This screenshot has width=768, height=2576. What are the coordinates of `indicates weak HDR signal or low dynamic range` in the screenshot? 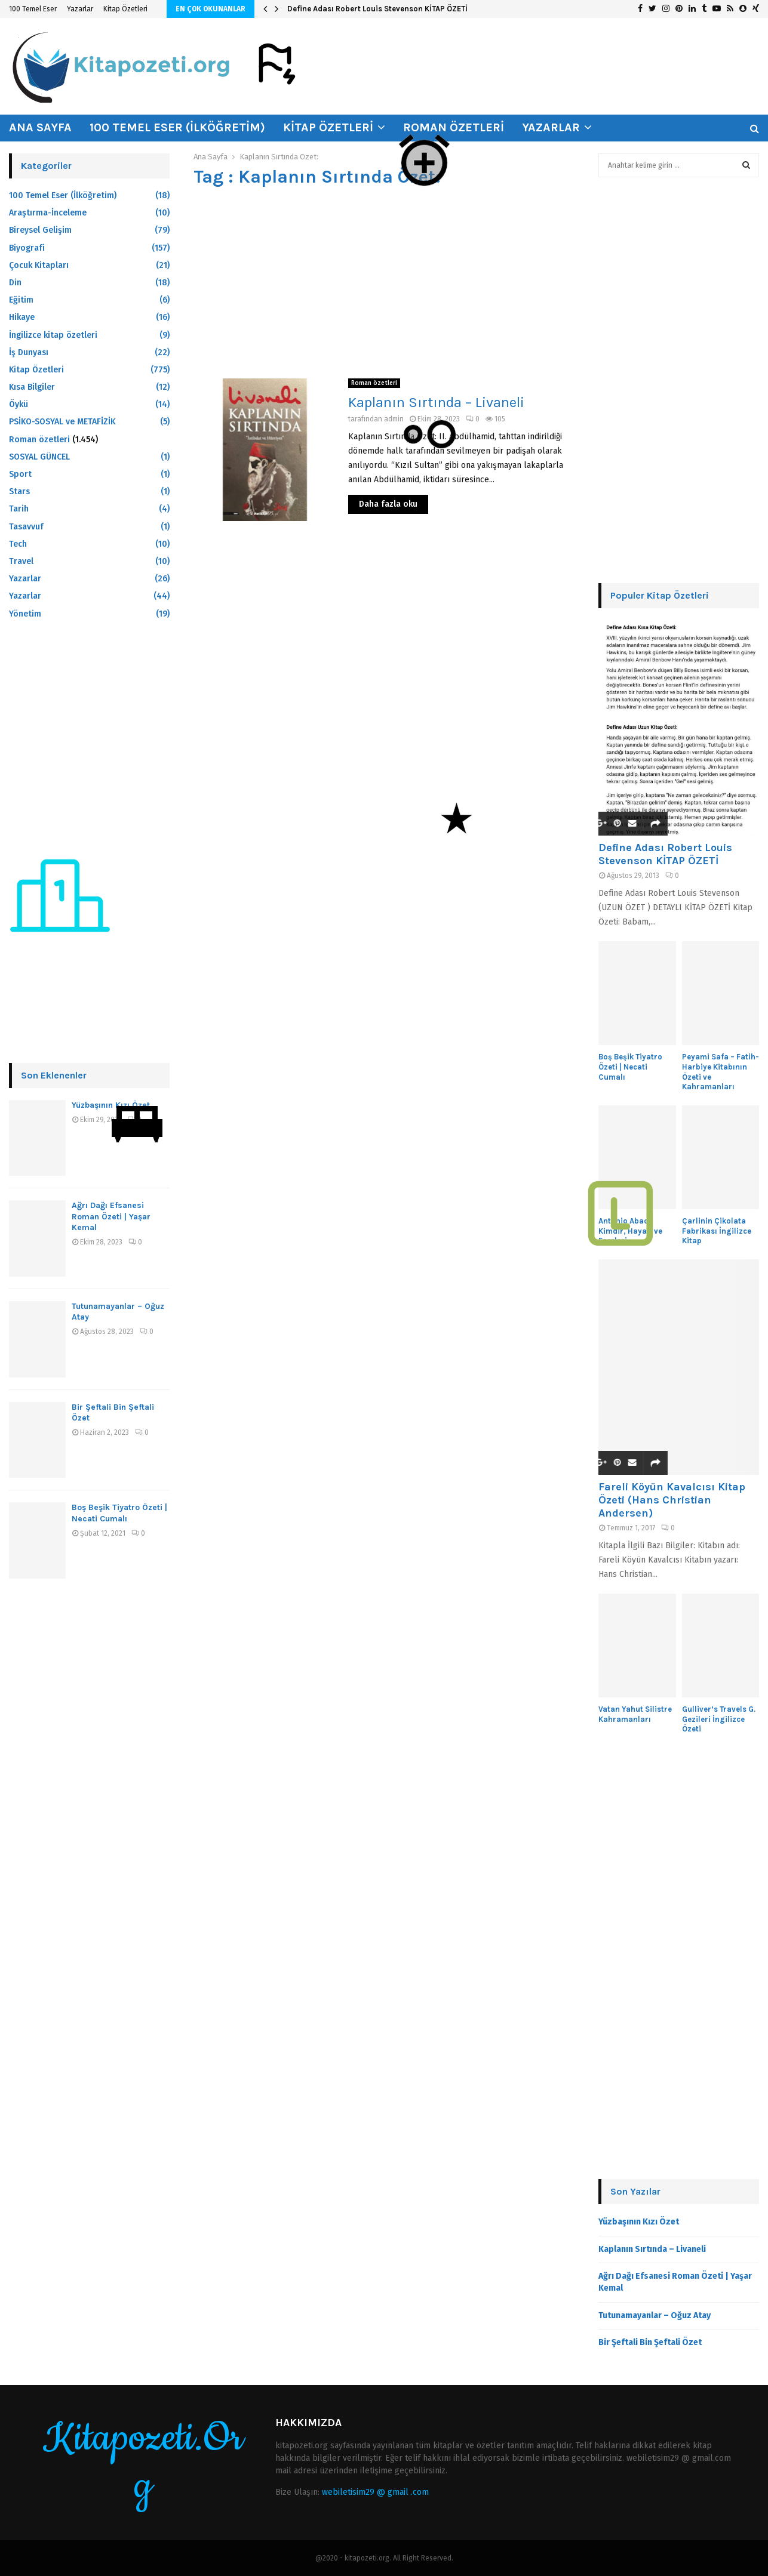 It's located at (429, 434).